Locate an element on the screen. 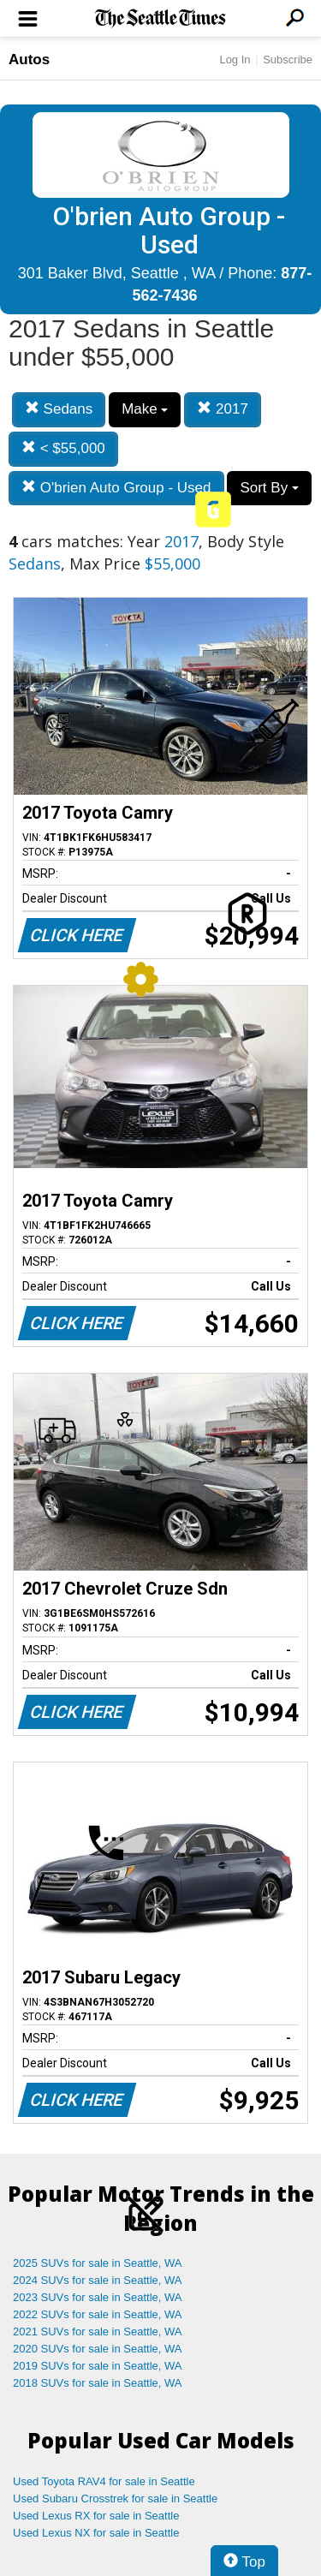  browse alcoholic beverage options is located at coordinates (277, 719).